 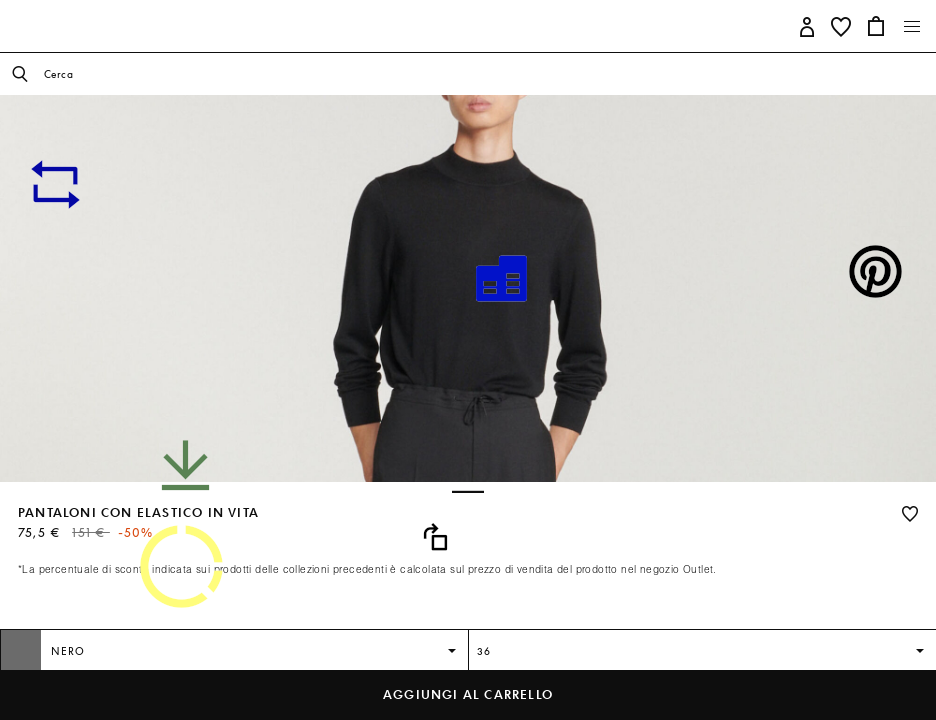 What do you see at coordinates (181, 566) in the screenshot?
I see `view data breakdown by category` at bounding box center [181, 566].